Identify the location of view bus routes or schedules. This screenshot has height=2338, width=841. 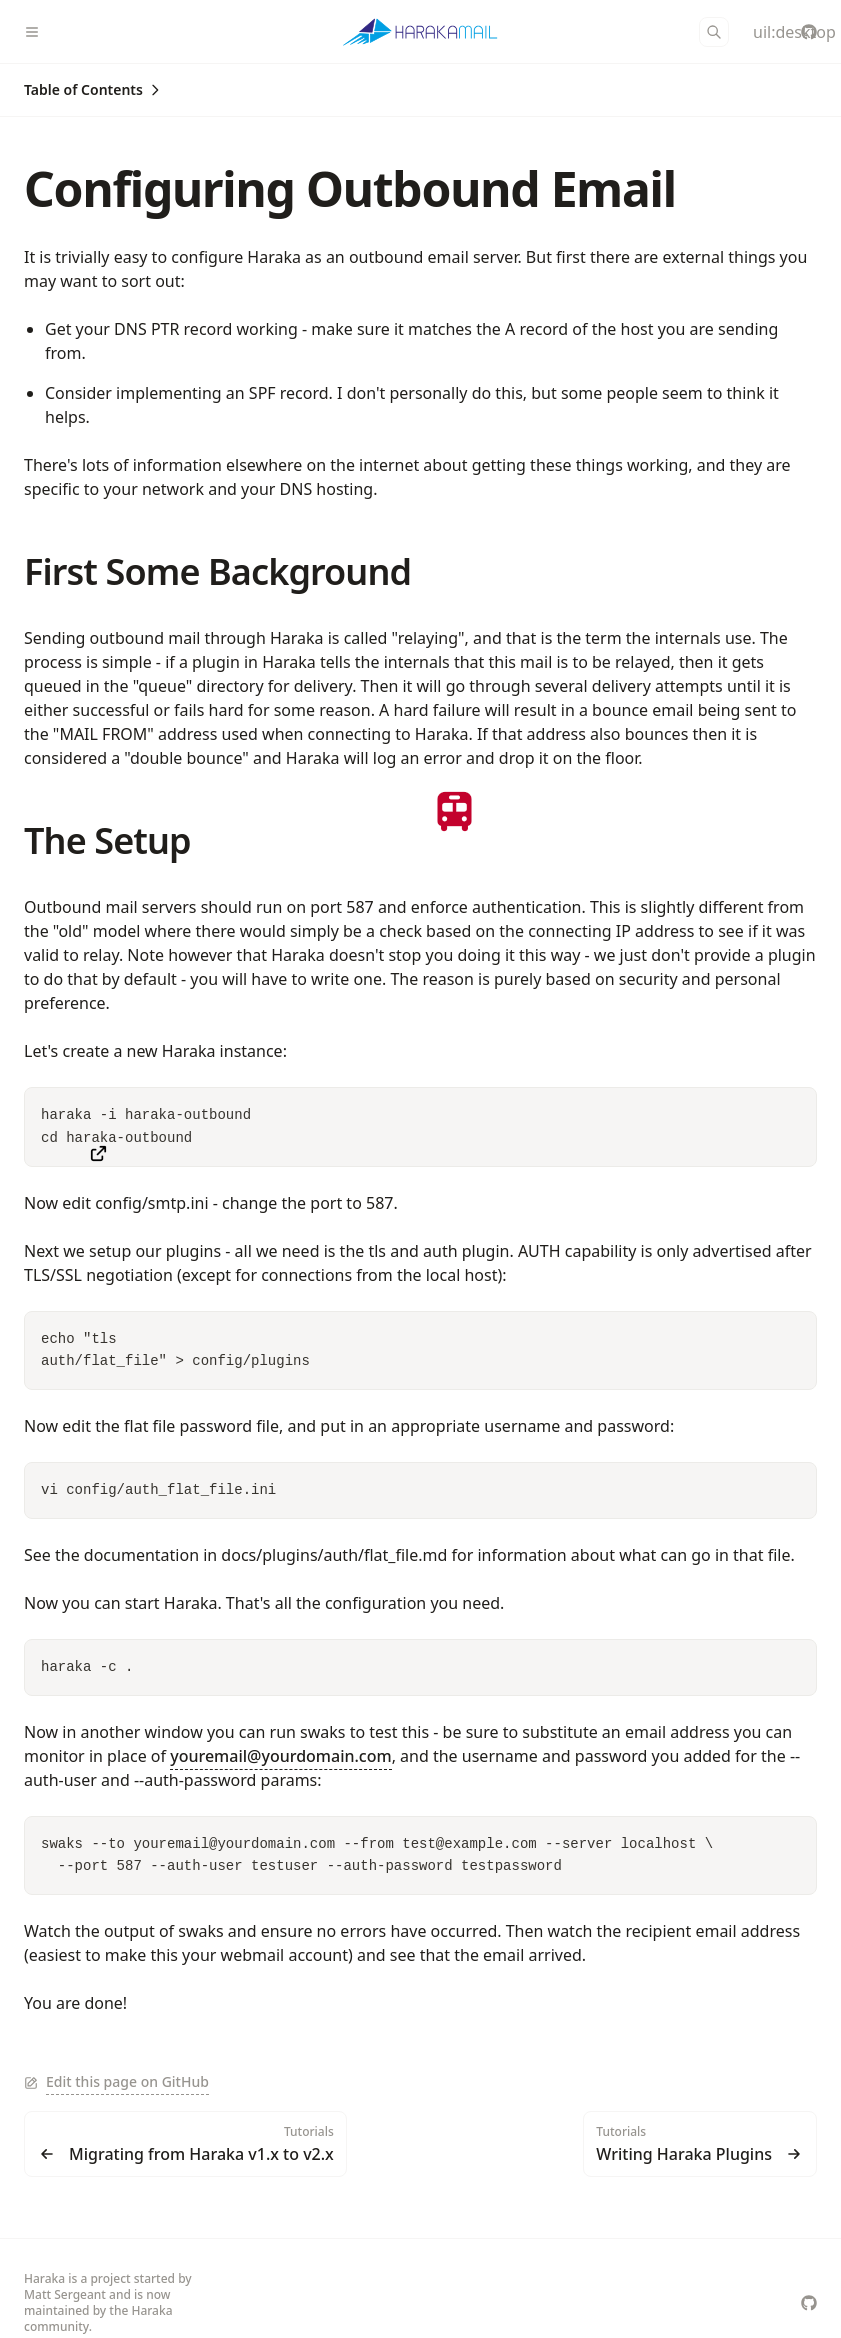
(454, 811).